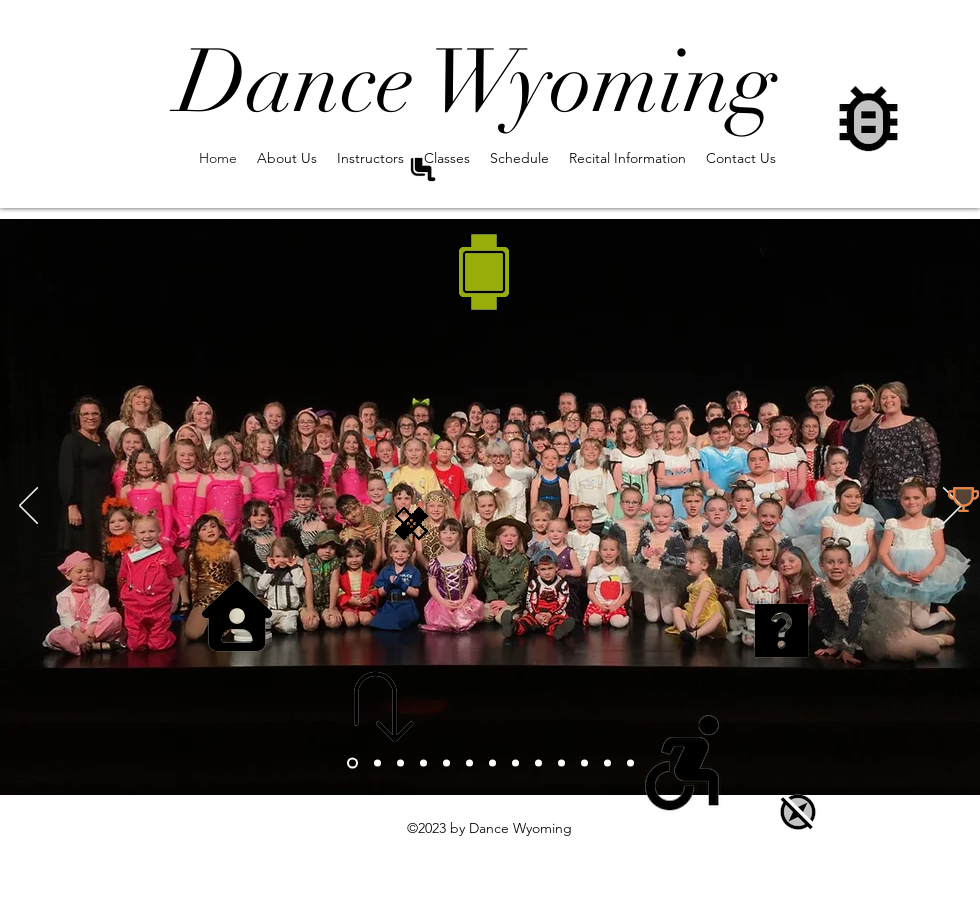 The height and width of the screenshot is (912, 980). I want to click on standard legroom seat option, so click(422, 169).